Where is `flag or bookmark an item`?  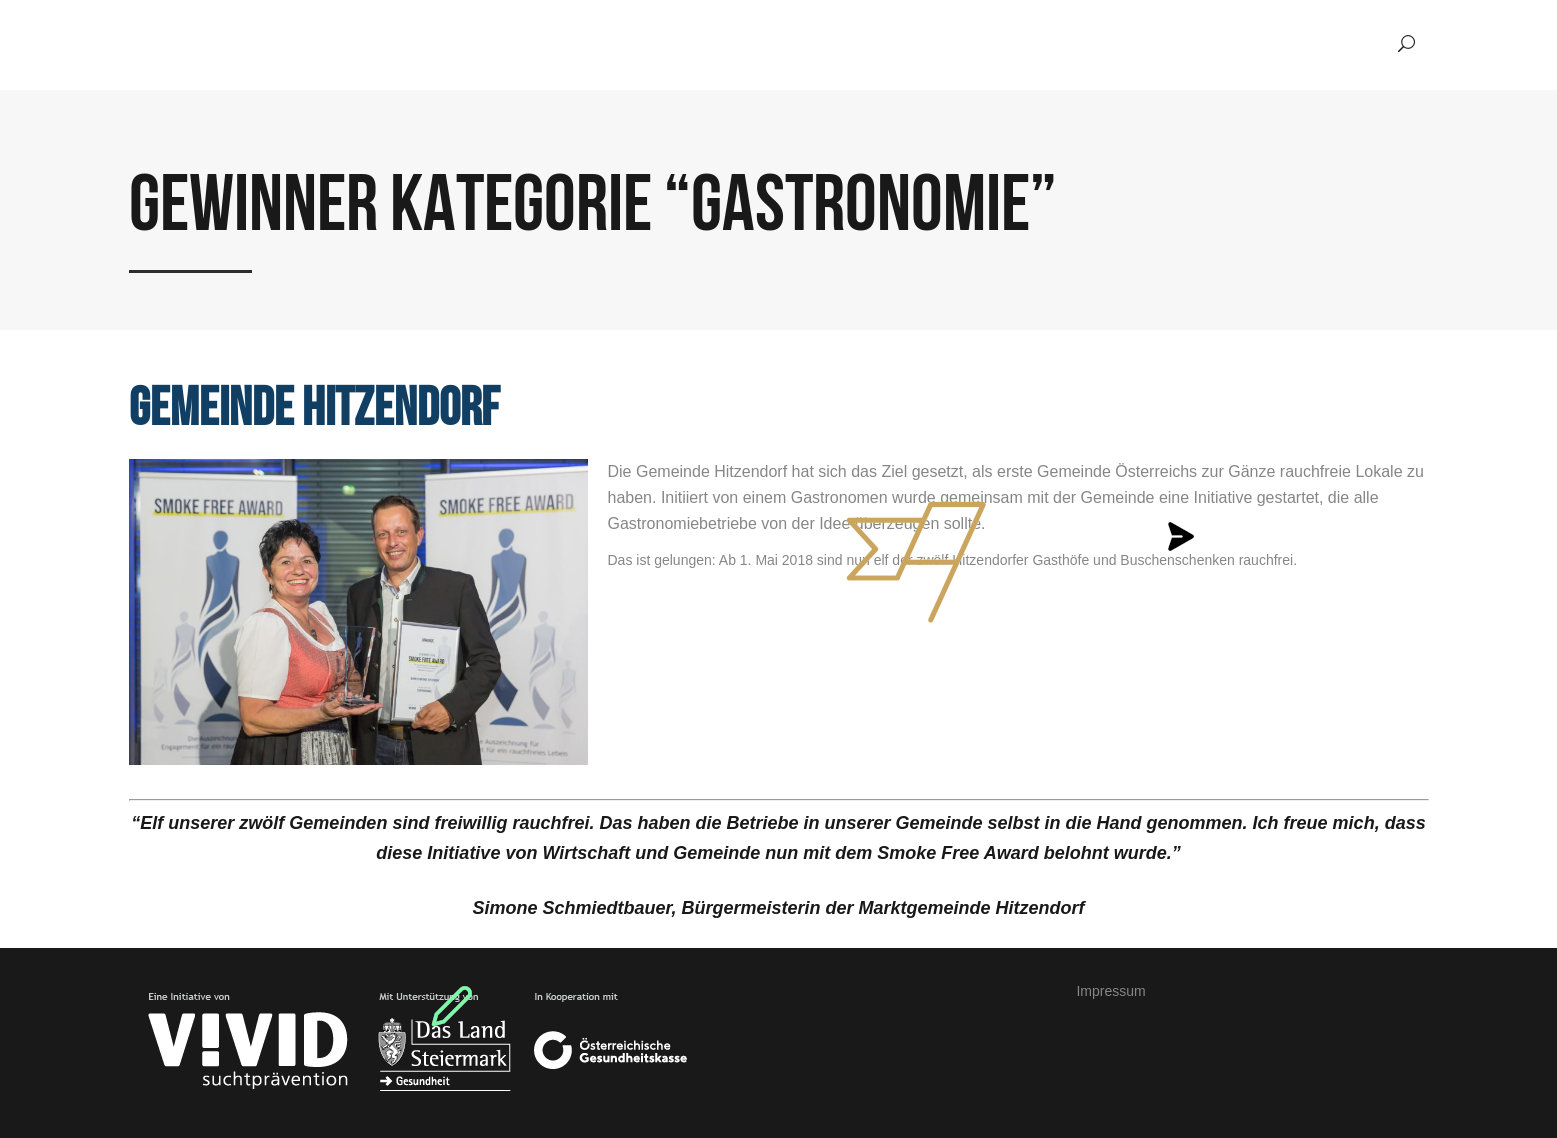
flag or bookmark an item is located at coordinates (915, 557).